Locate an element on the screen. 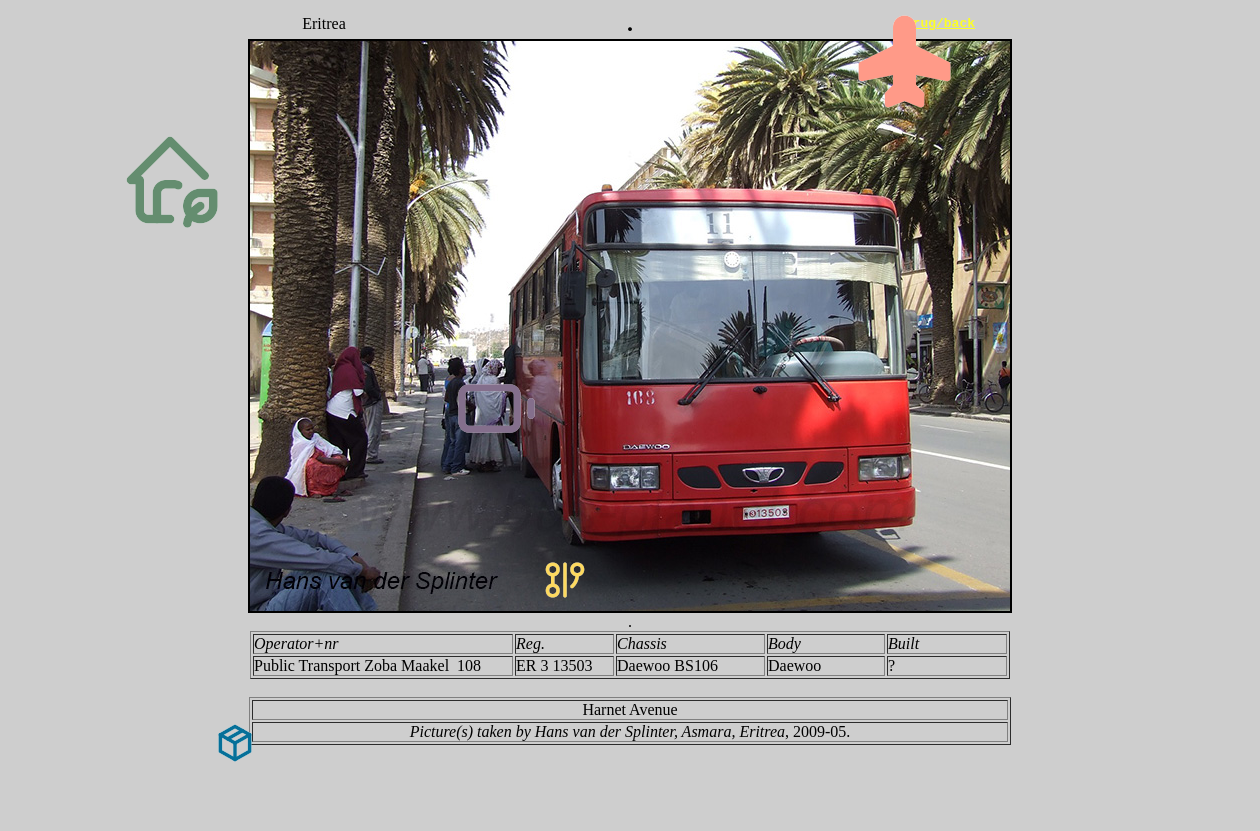  view package or shipment details is located at coordinates (235, 743).